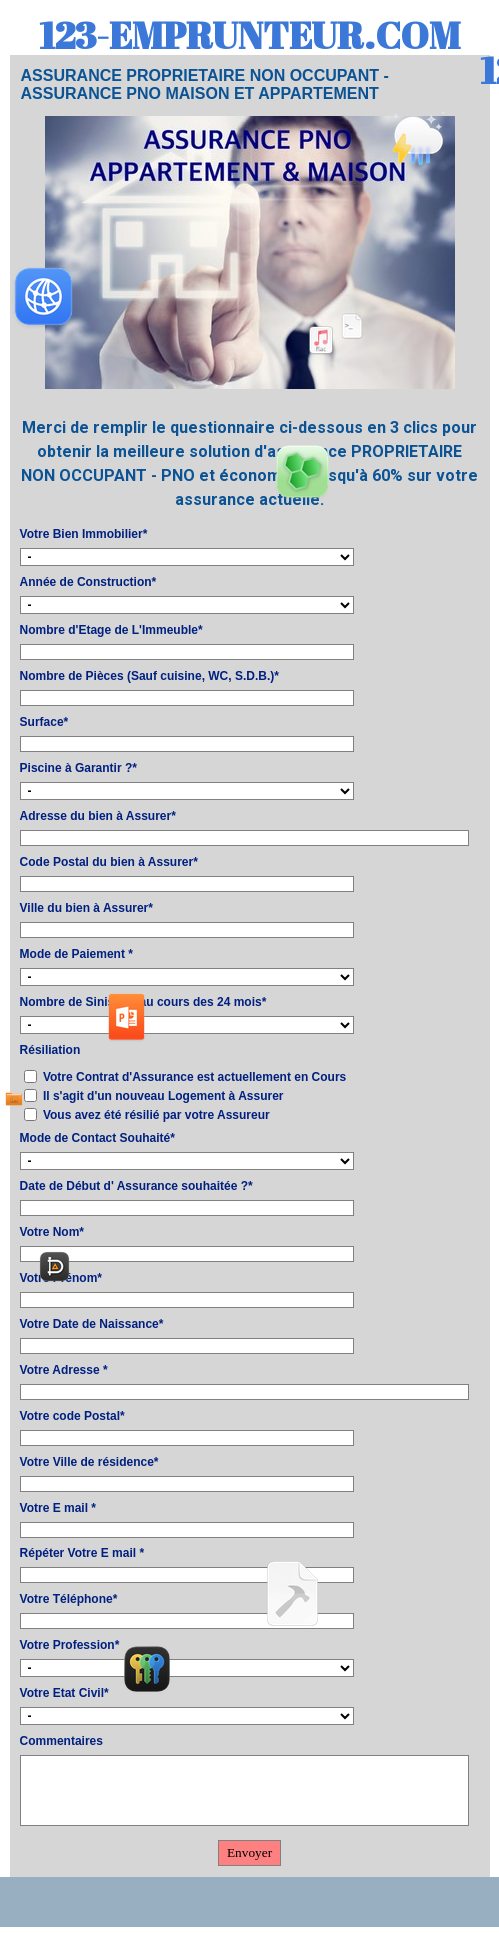 This screenshot has height=1933, width=499. I want to click on open your images folder, so click(14, 1099).